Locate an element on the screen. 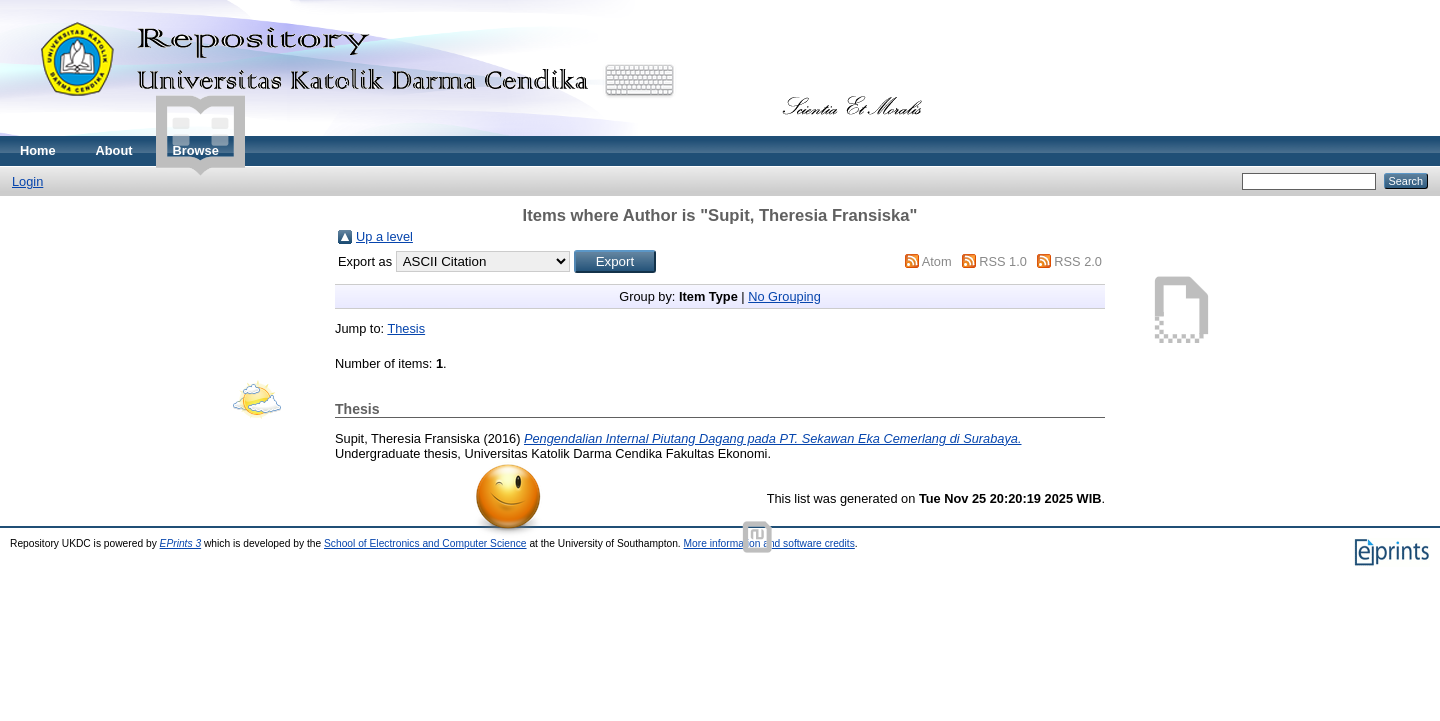  indicates partly cloudy weather conditions is located at coordinates (257, 401).